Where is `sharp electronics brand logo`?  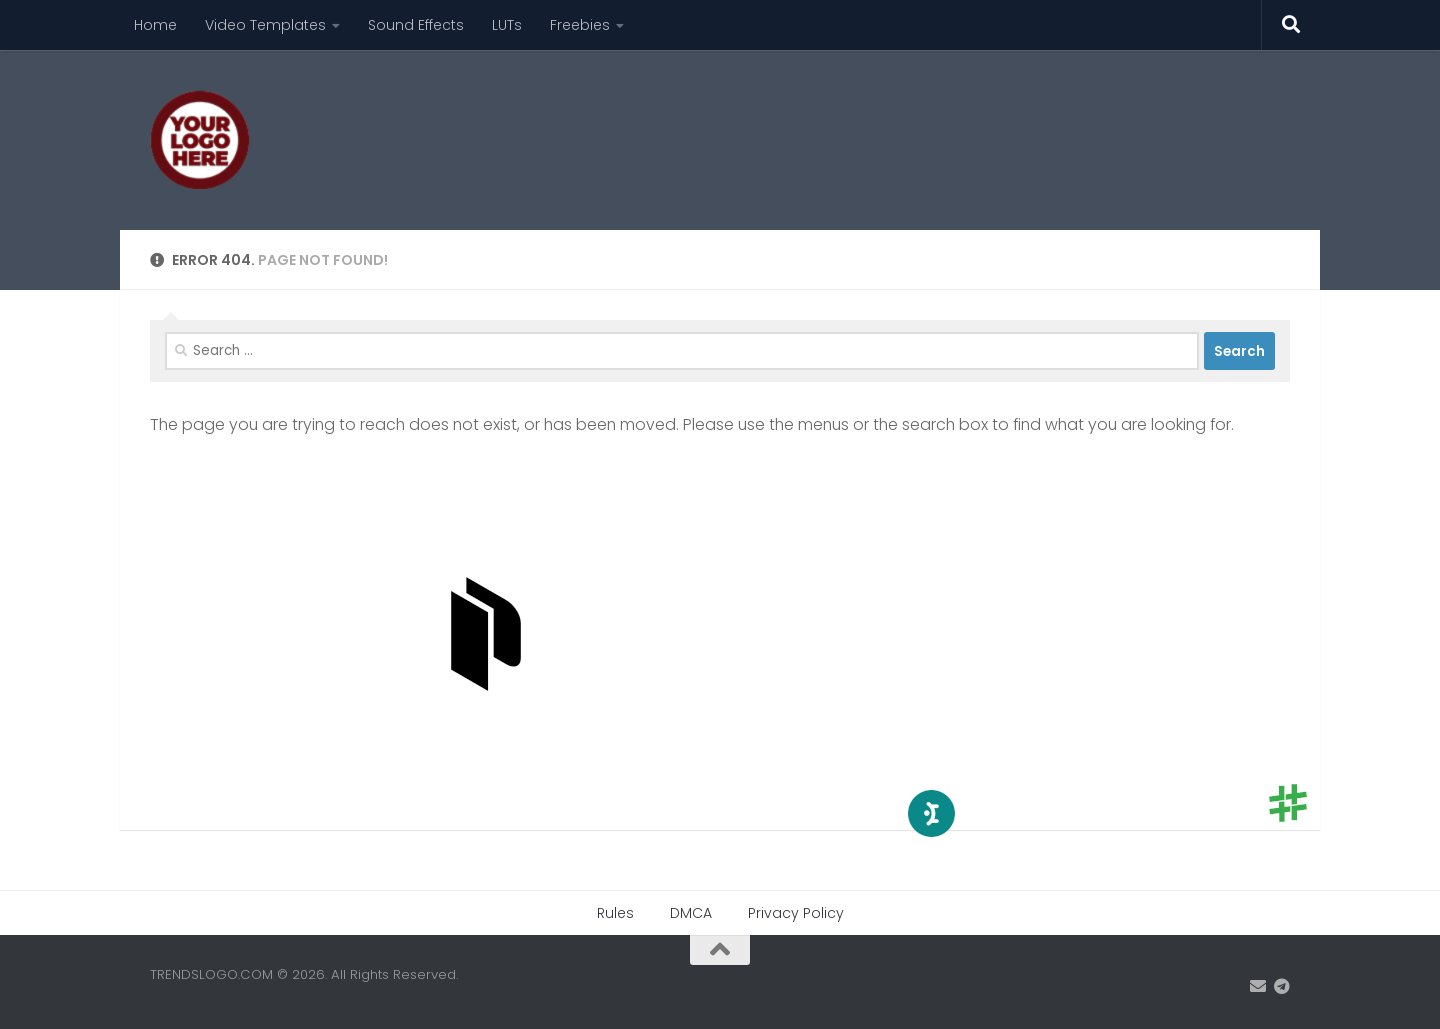 sharp electronics brand logo is located at coordinates (1288, 803).